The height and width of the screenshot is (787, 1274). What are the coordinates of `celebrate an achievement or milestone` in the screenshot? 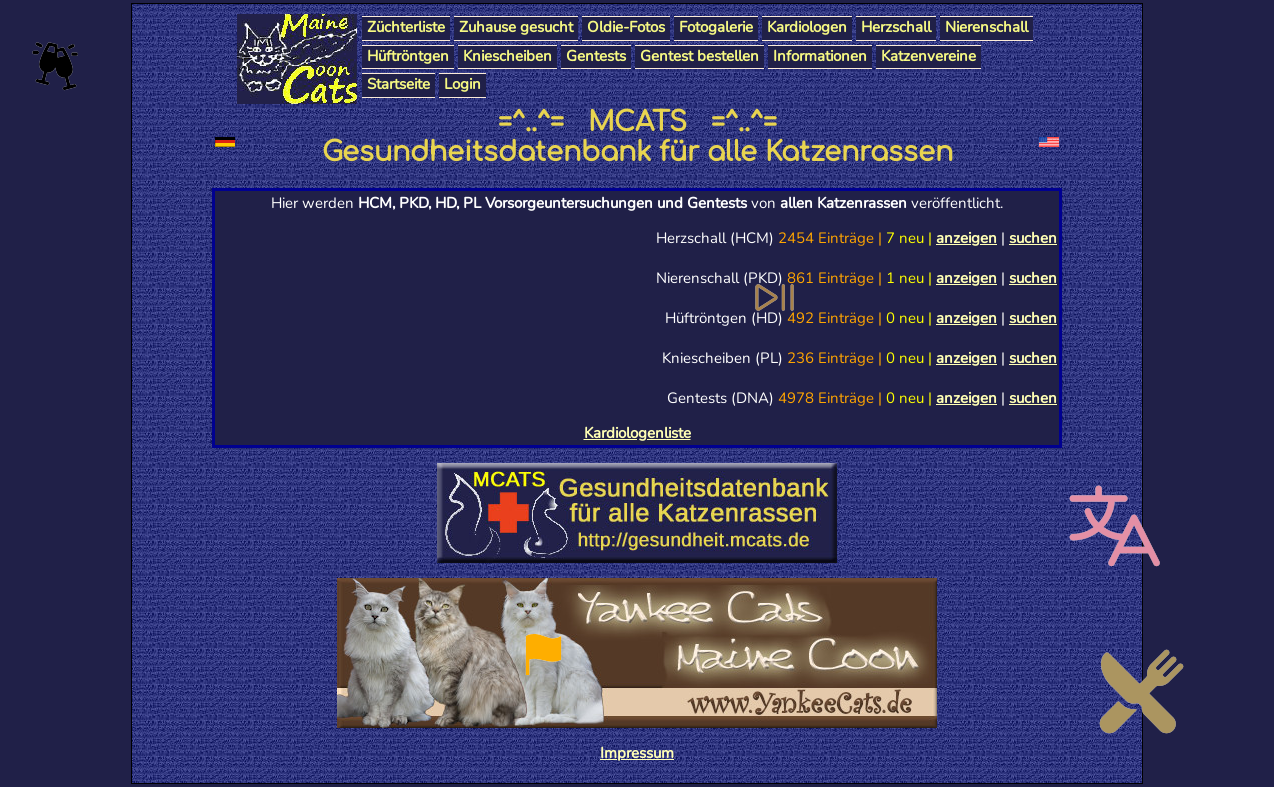 It's located at (56, 66).